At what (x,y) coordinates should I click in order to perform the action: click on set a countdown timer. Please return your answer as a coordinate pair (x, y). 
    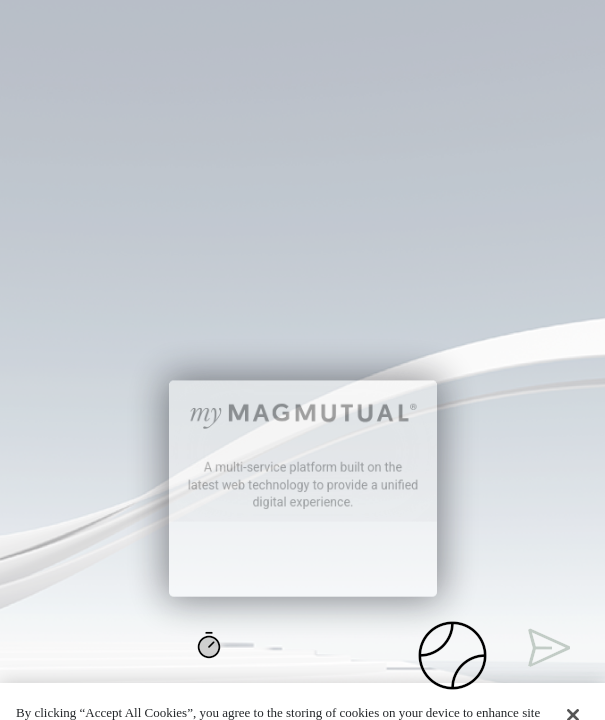
    Looking at the image, I should click on (209, 646).